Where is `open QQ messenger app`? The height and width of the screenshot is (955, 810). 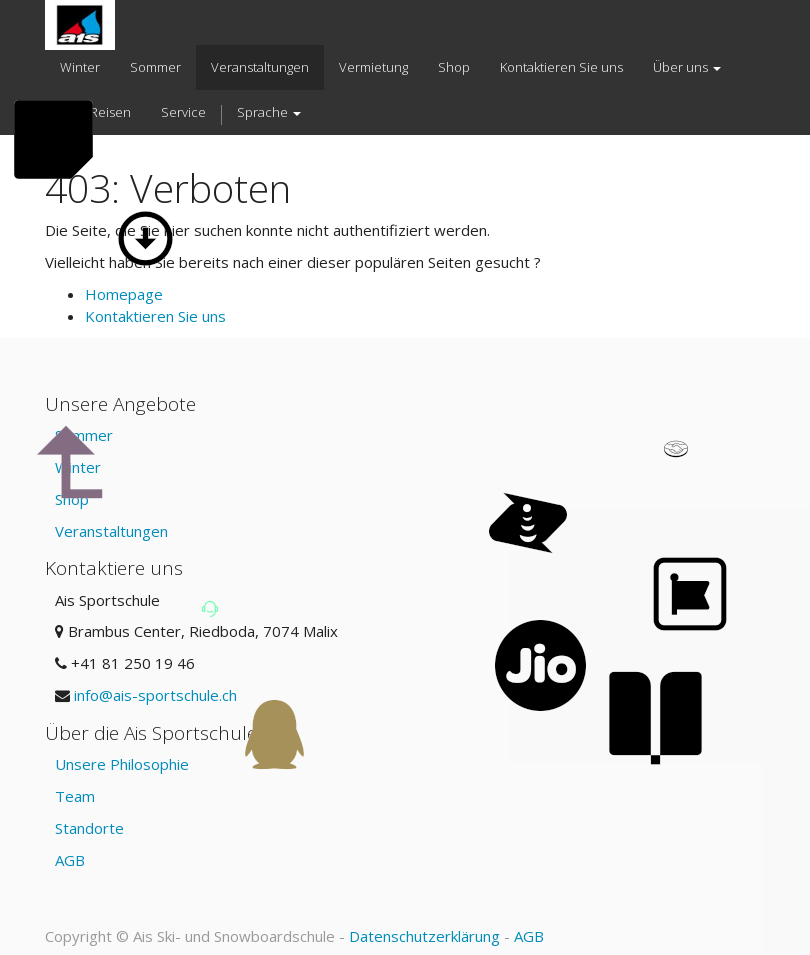
open QQ messenger app is located at coordinates (274, 734).